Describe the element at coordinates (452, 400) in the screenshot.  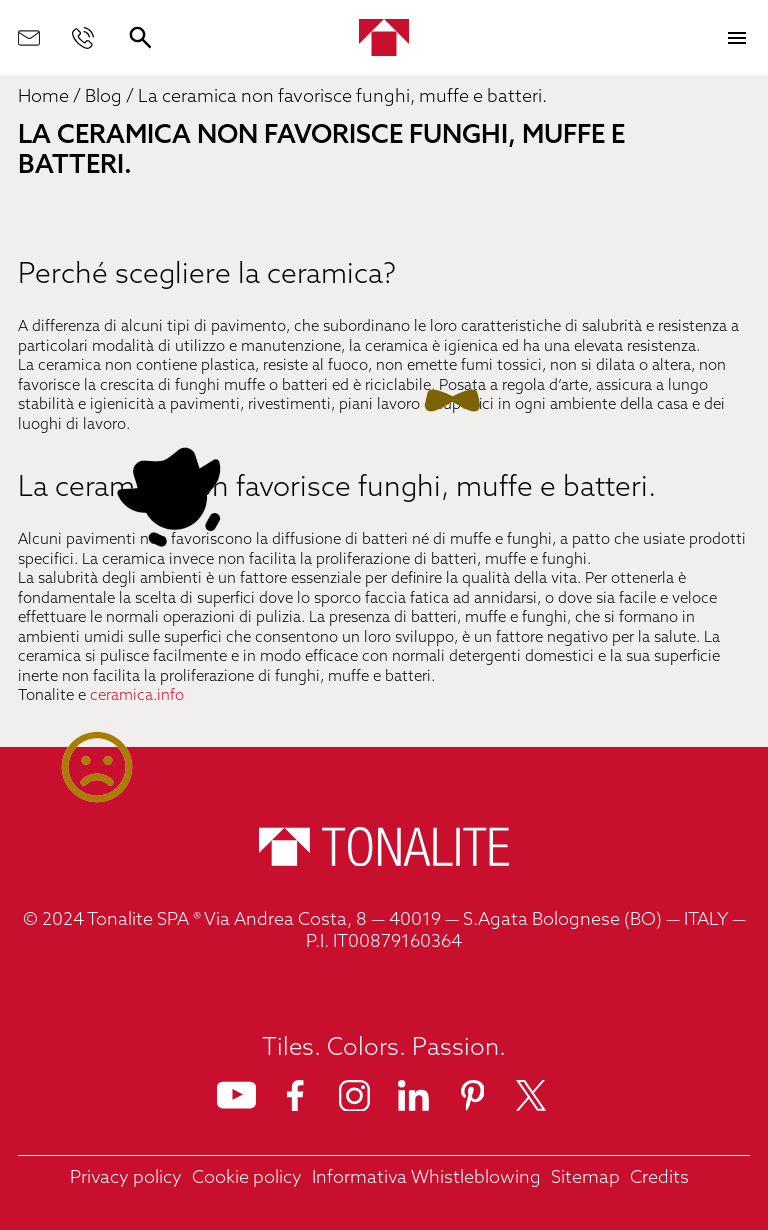
I see `jhipster application framework logo` at that location.